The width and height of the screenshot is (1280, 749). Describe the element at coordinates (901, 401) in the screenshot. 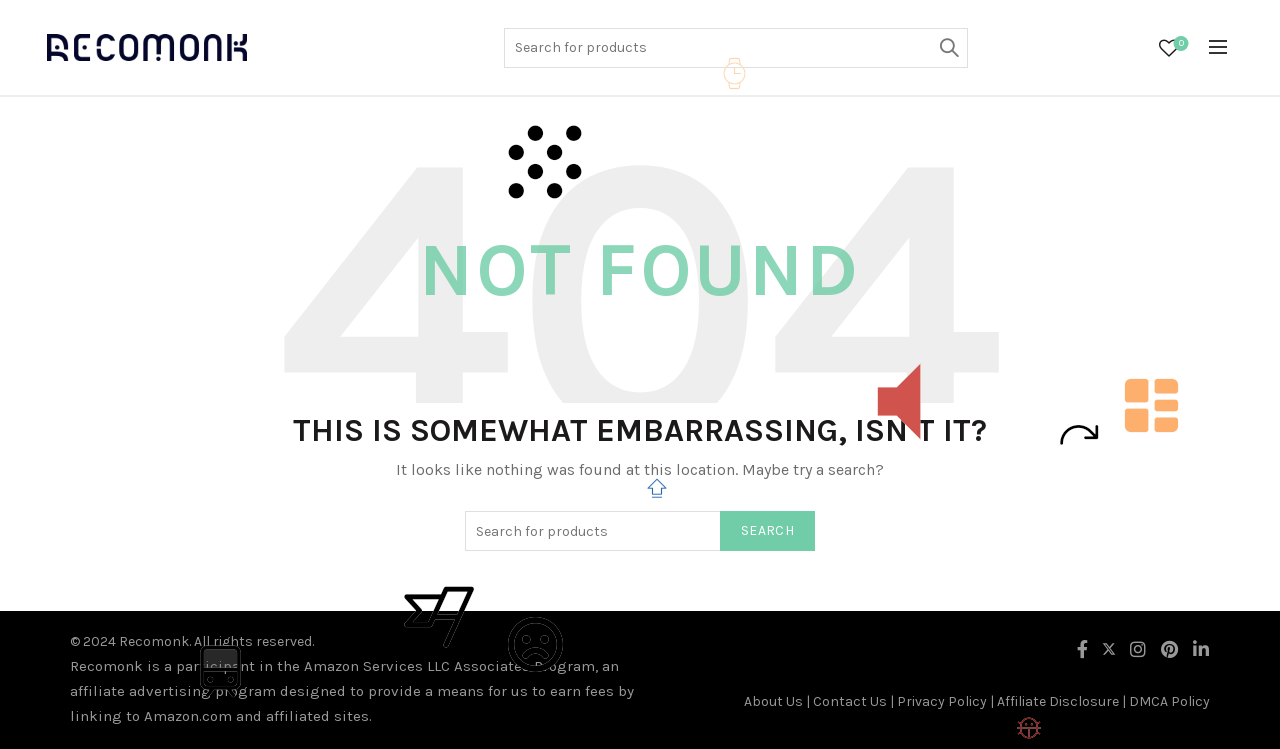

I see `mute audio or sound` at that location.